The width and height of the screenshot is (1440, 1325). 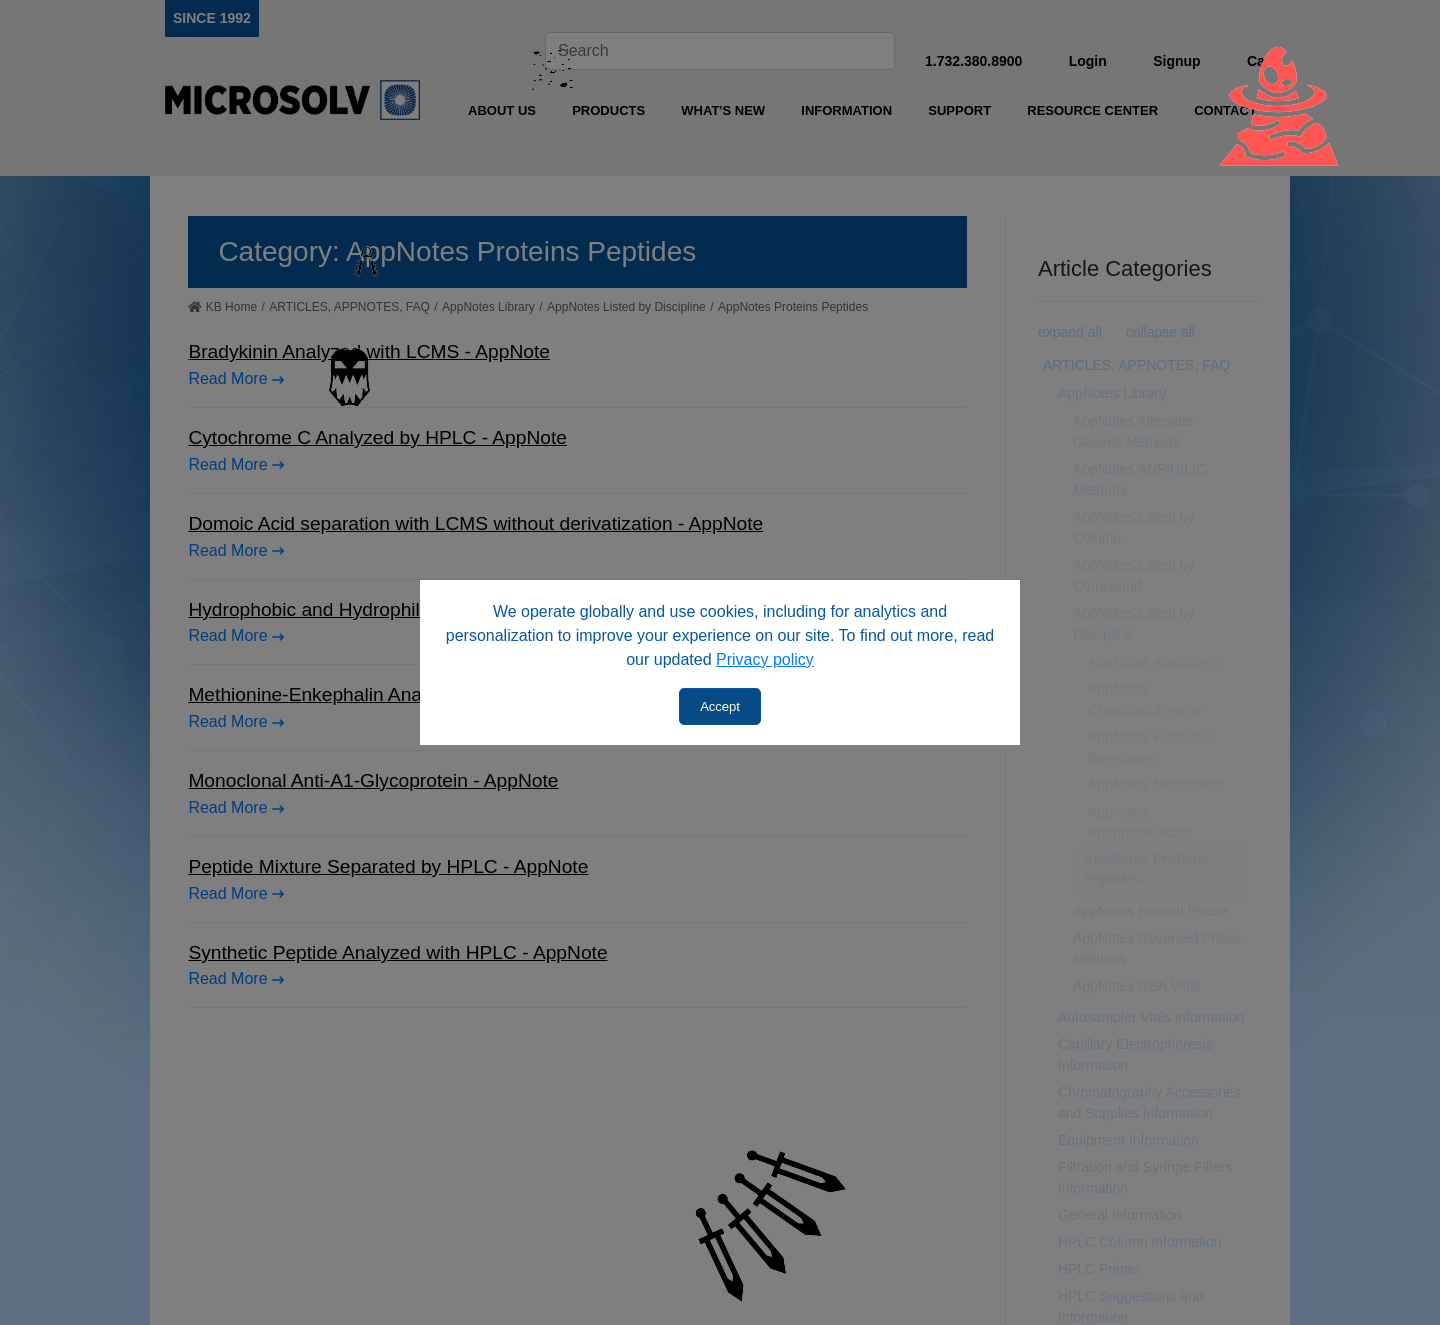 I want to click on koholint egg icon from the legend of zelda: link's awakening, so click(x=1278, y=104).